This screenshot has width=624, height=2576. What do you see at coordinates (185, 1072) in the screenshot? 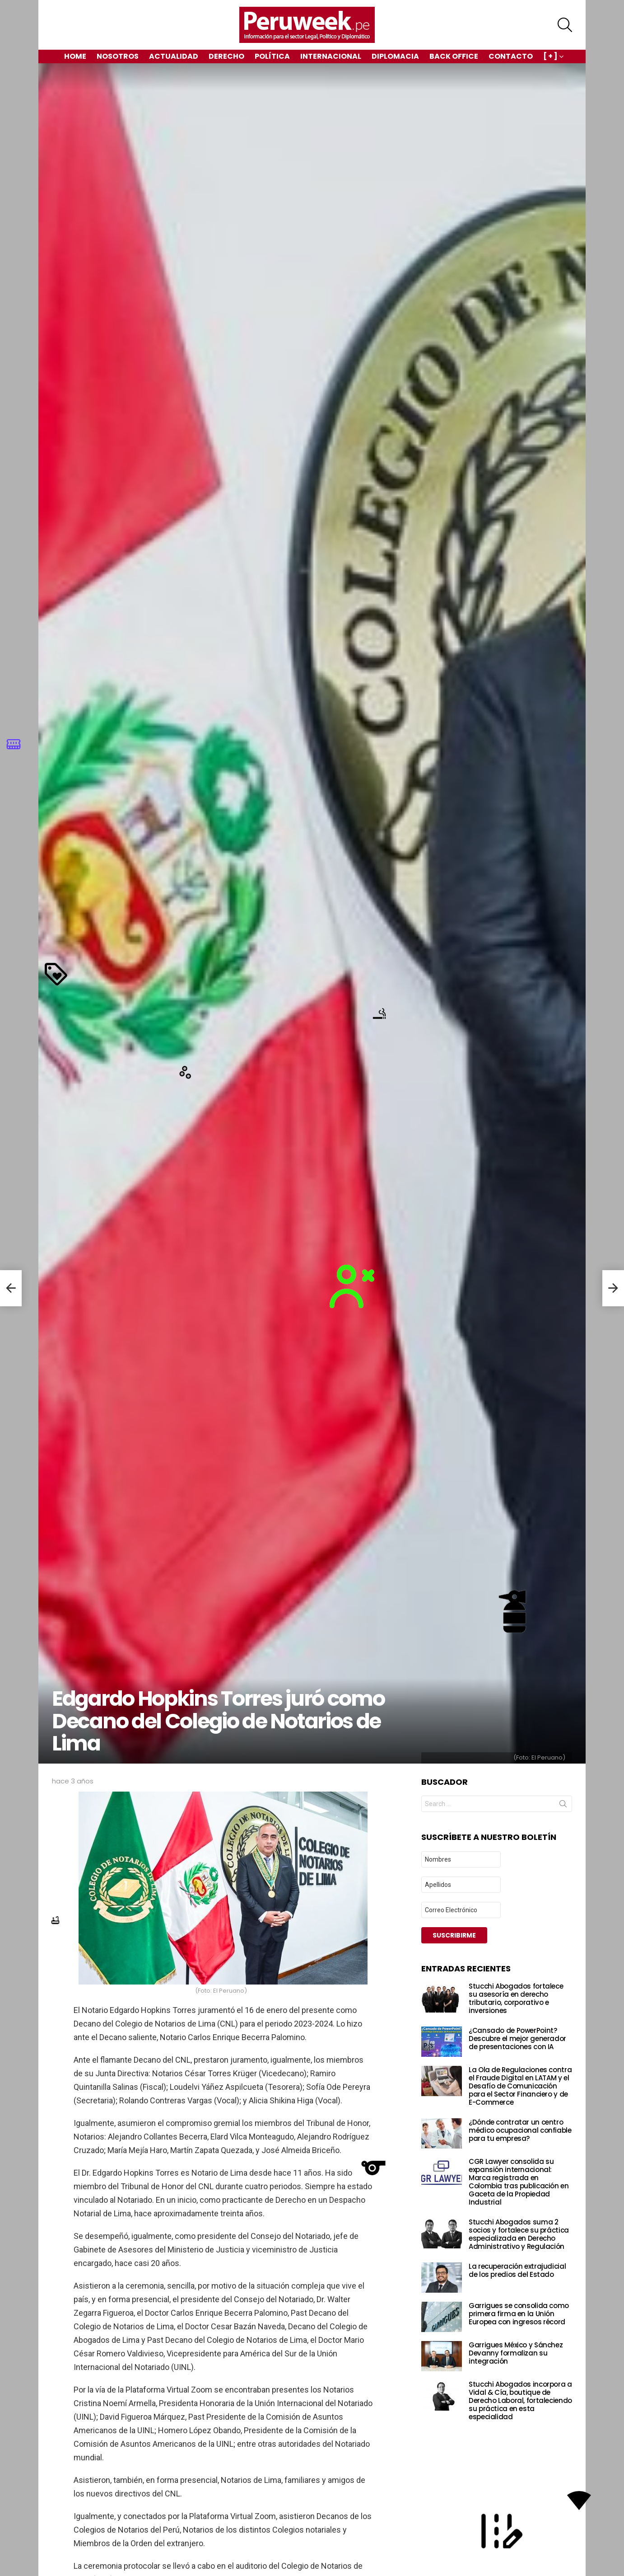
I see `view data as a scatter plot` at bounding box center [185, 1072].